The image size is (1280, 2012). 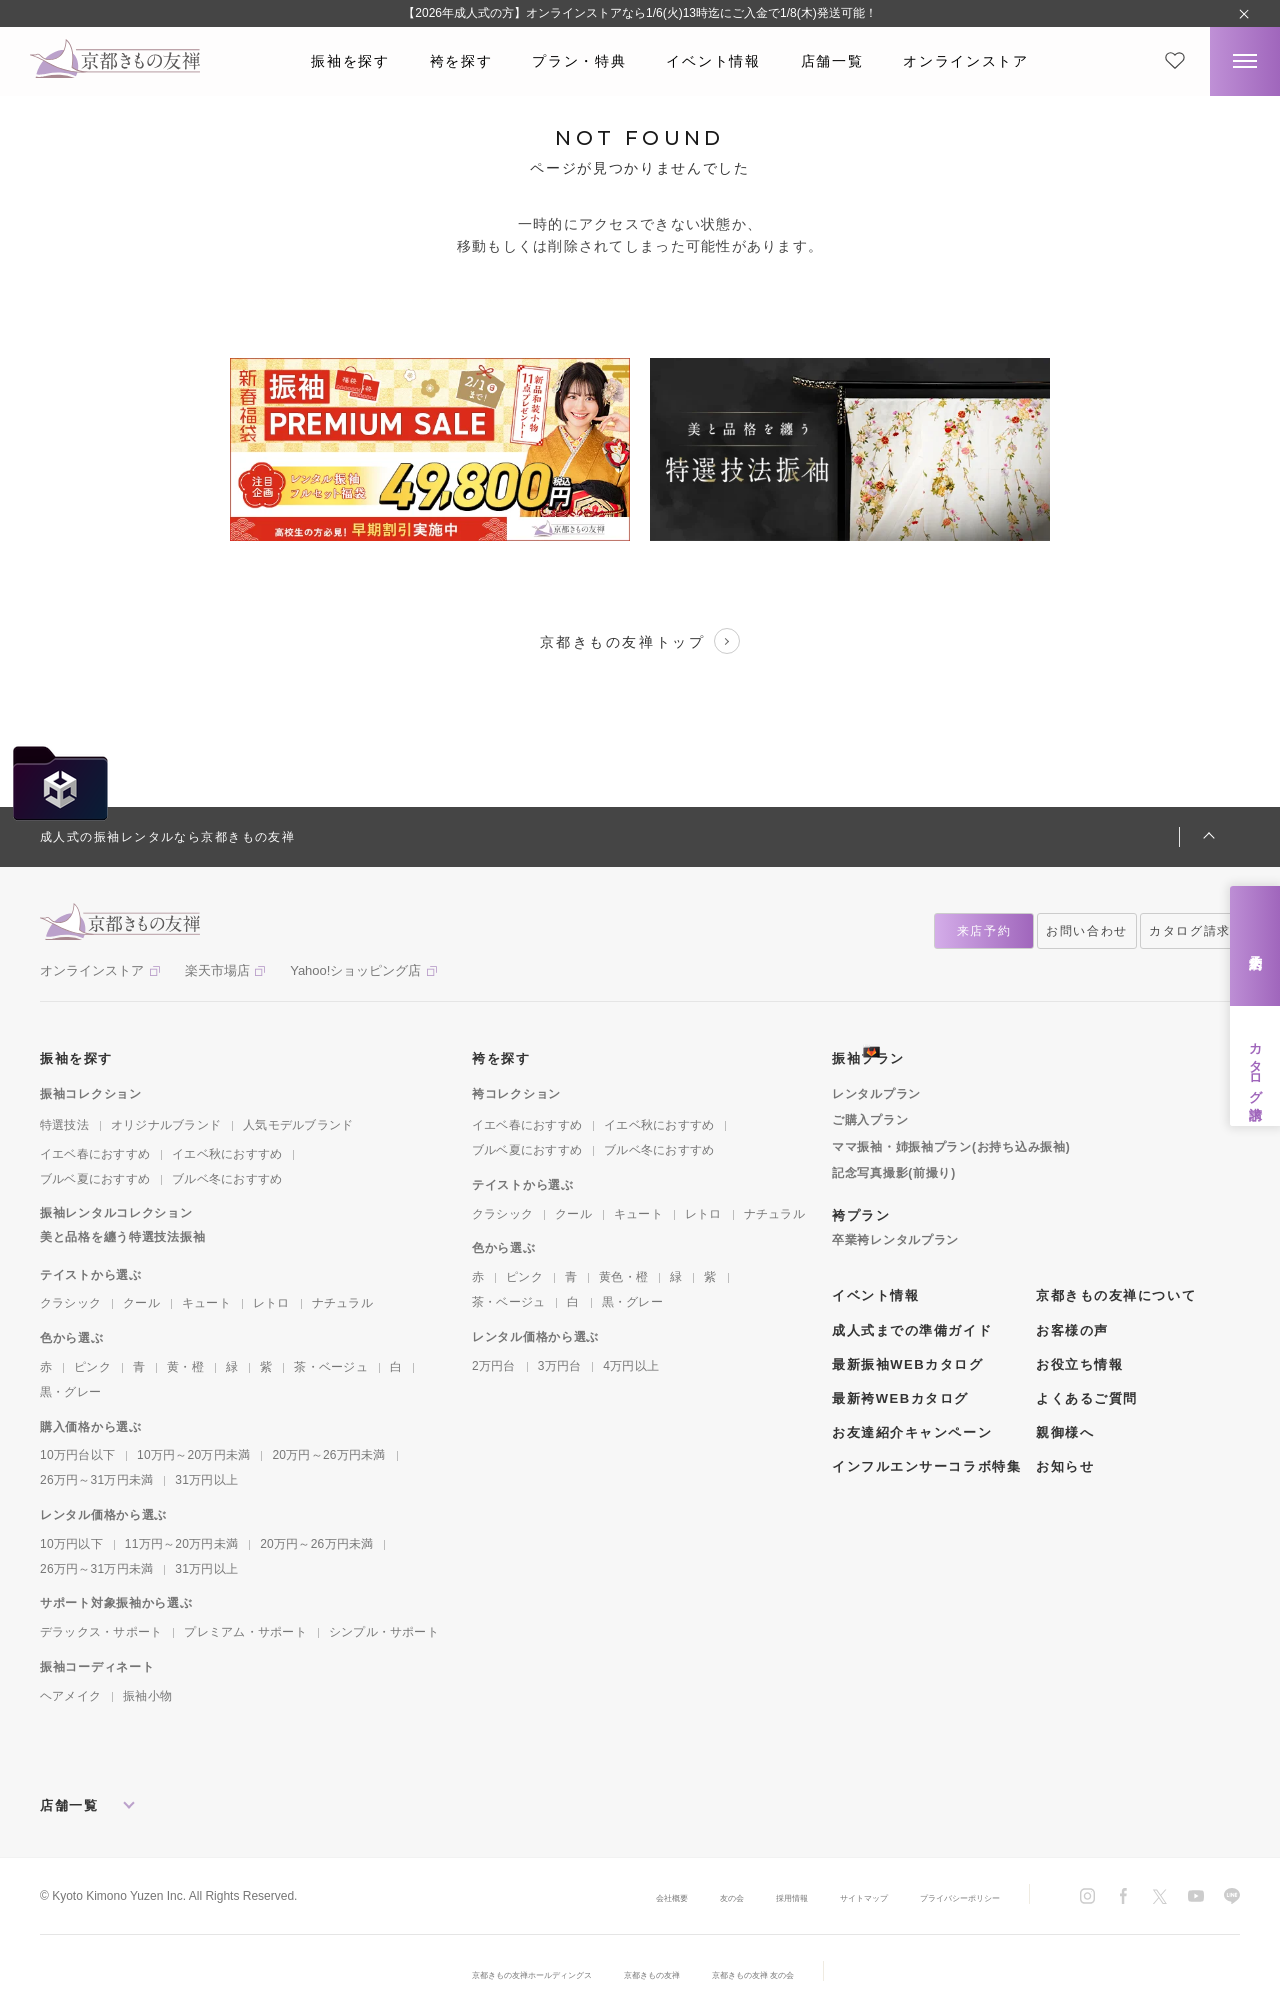 I want to click on open unity project files folder, so click(x=60, y=786).